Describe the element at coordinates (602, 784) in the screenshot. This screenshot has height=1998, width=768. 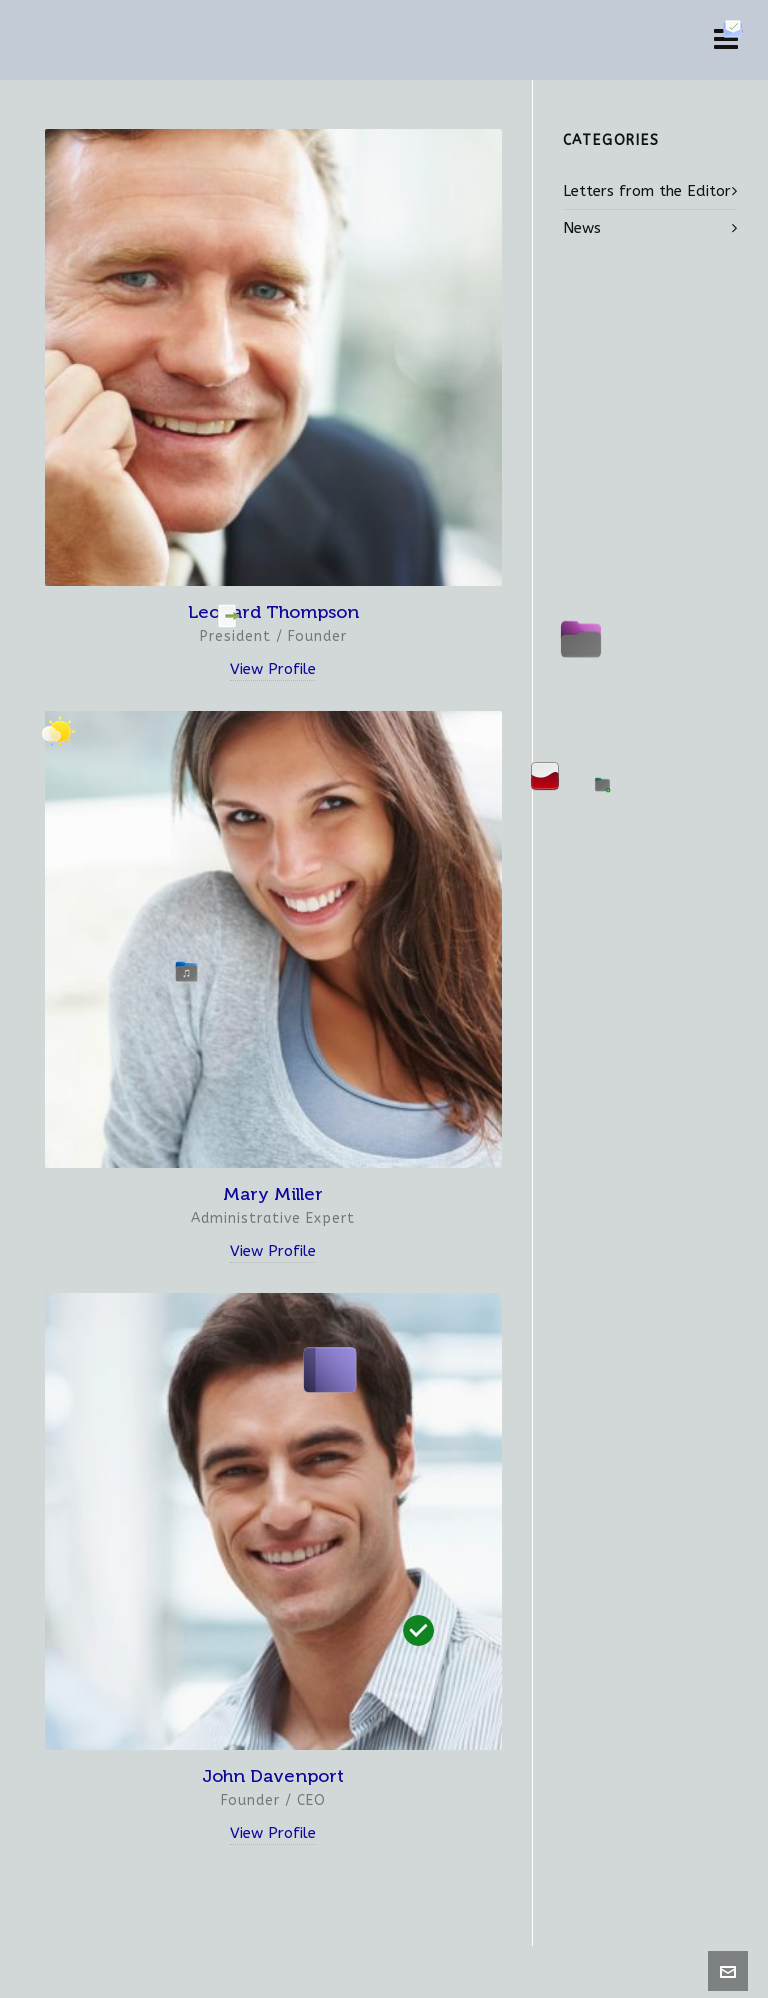
I see `create a new folder` at that location.